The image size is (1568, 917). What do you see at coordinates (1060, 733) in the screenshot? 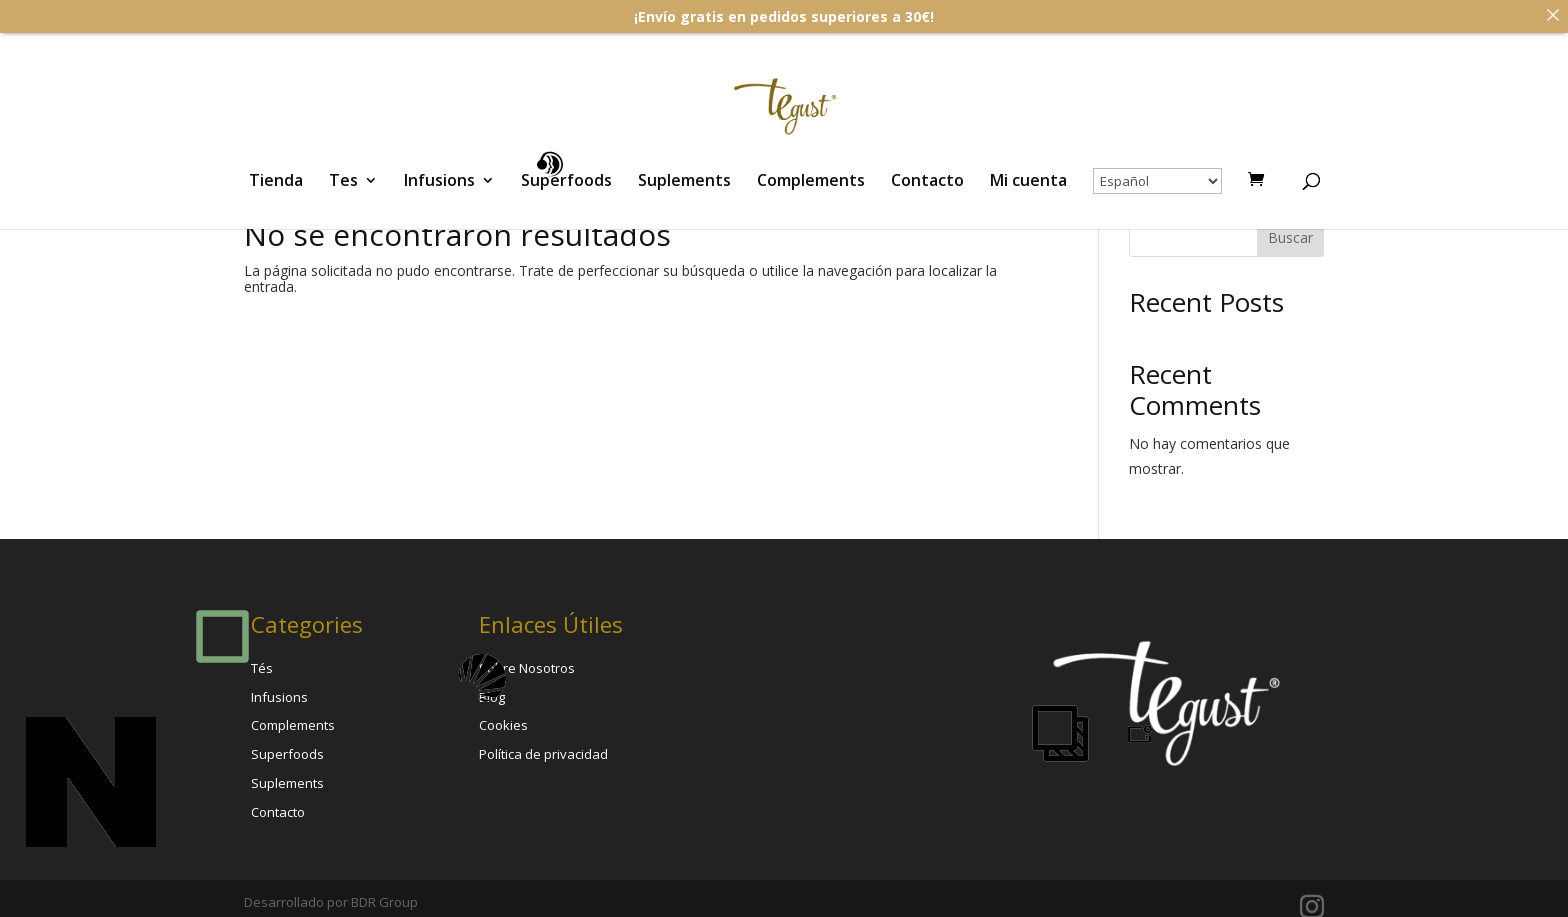
I see `apply shadow effect to selected element` at bounding box center [1060, 733].